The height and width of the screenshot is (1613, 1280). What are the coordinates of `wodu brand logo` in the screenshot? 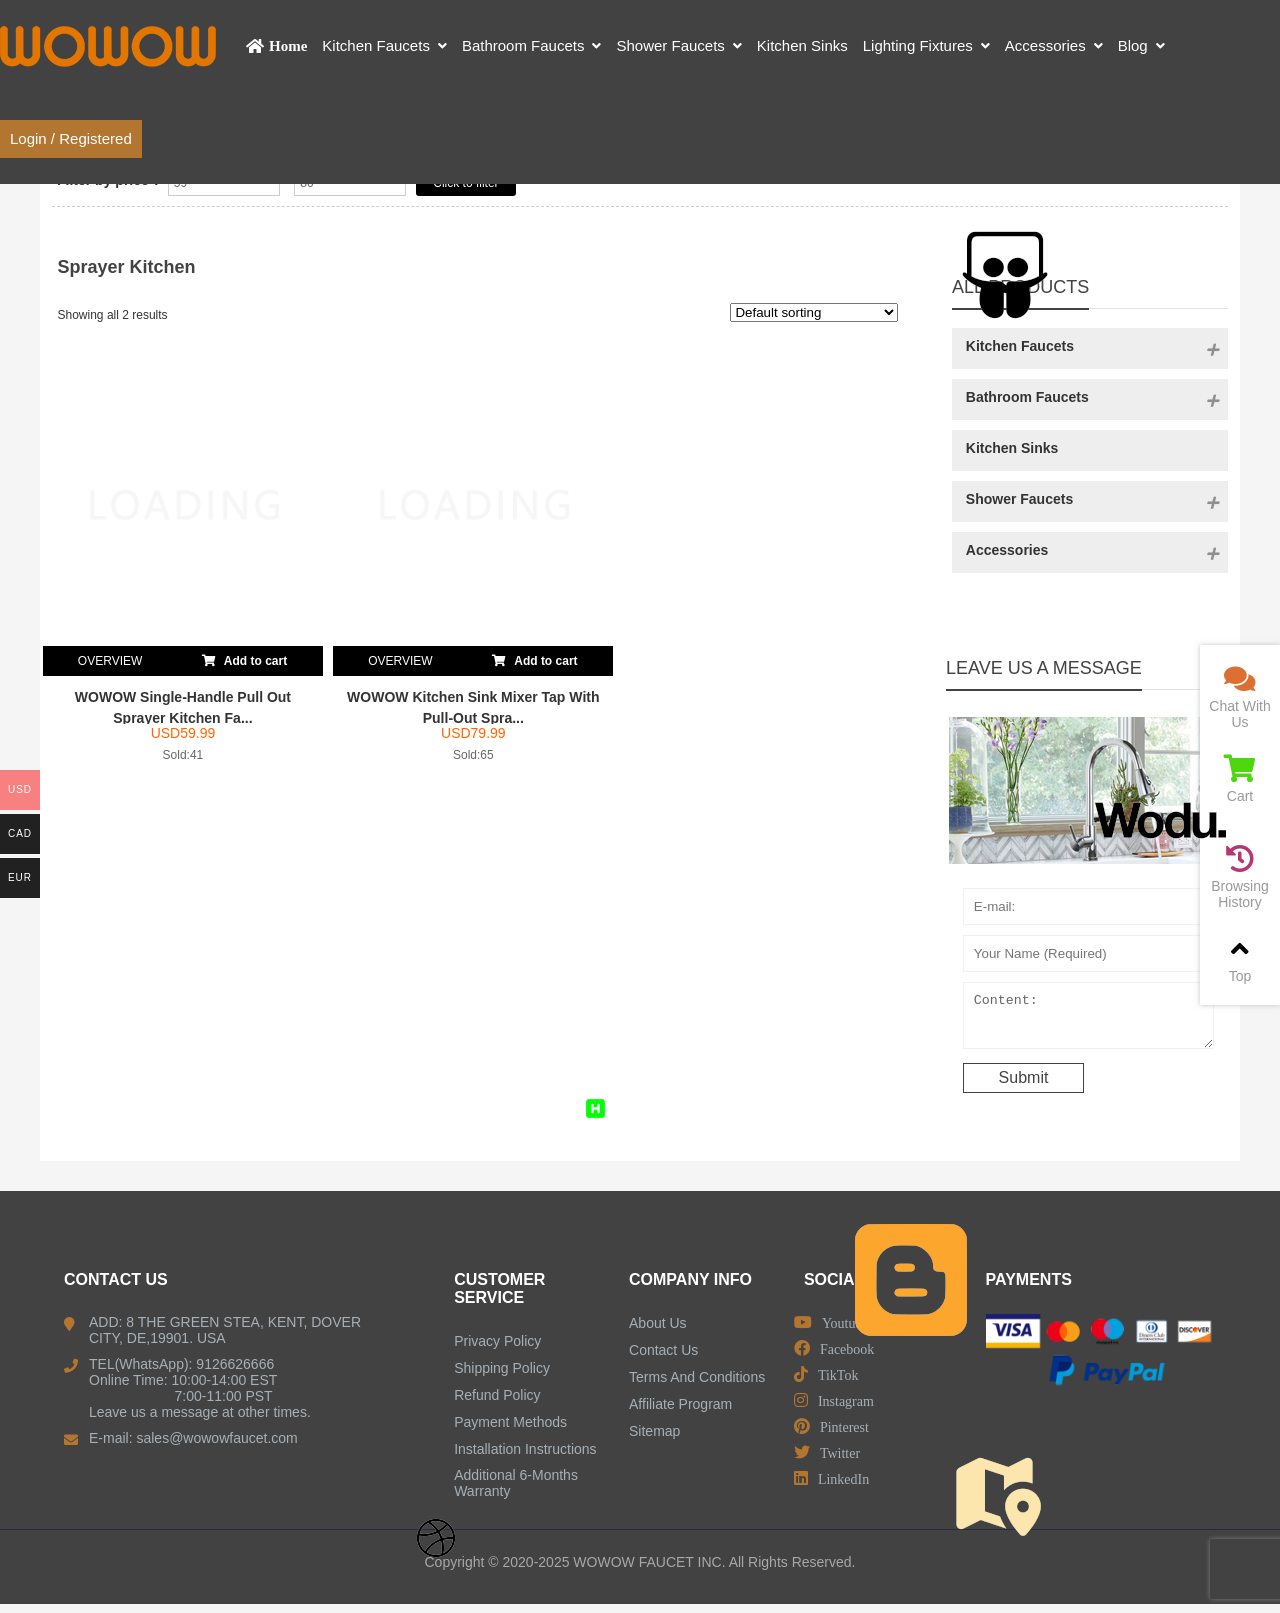 It's located at (1160, 820).